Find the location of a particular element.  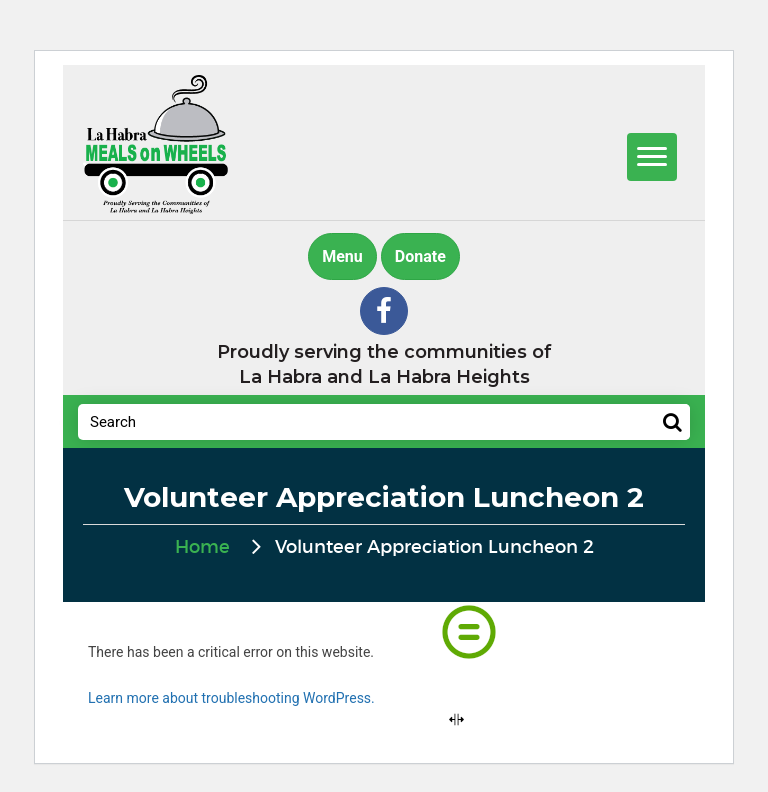

indicates no derivatives license restriction is located at coordinates (469, 632).